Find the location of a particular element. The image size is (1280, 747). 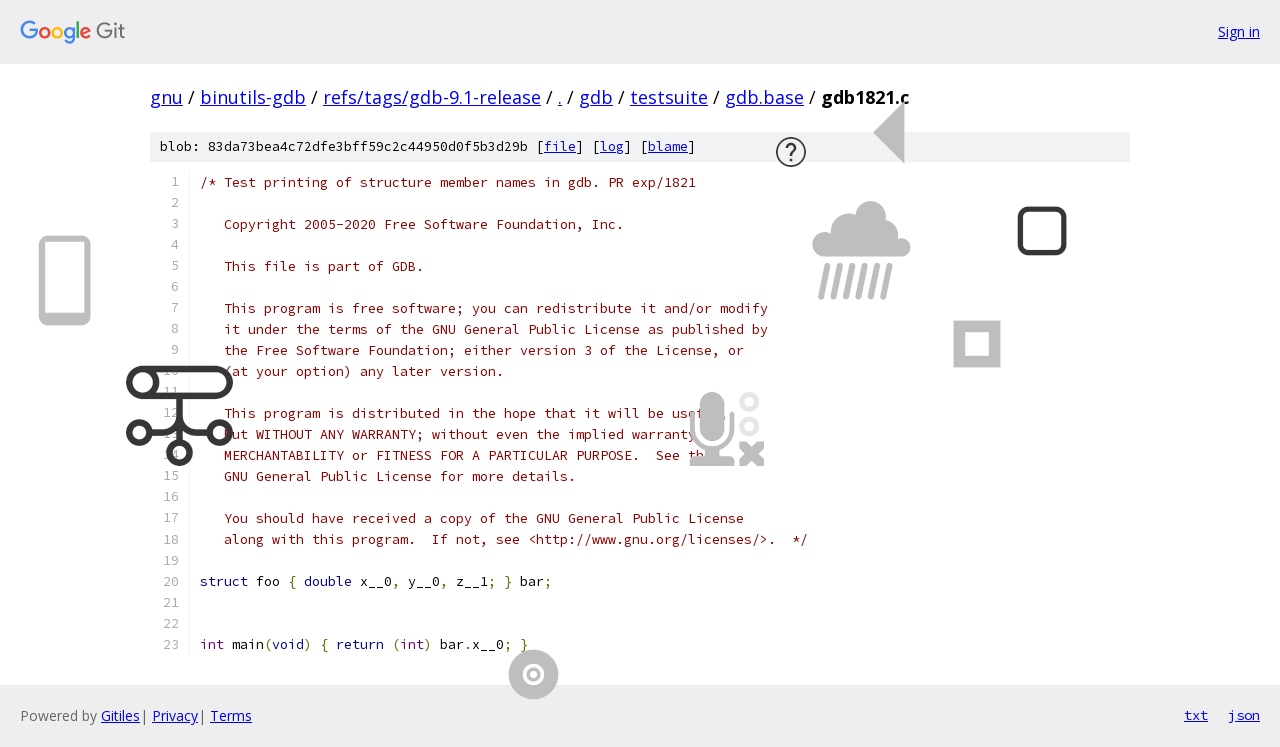

maximize the current window to full screen is located at coordinates (977, 344).